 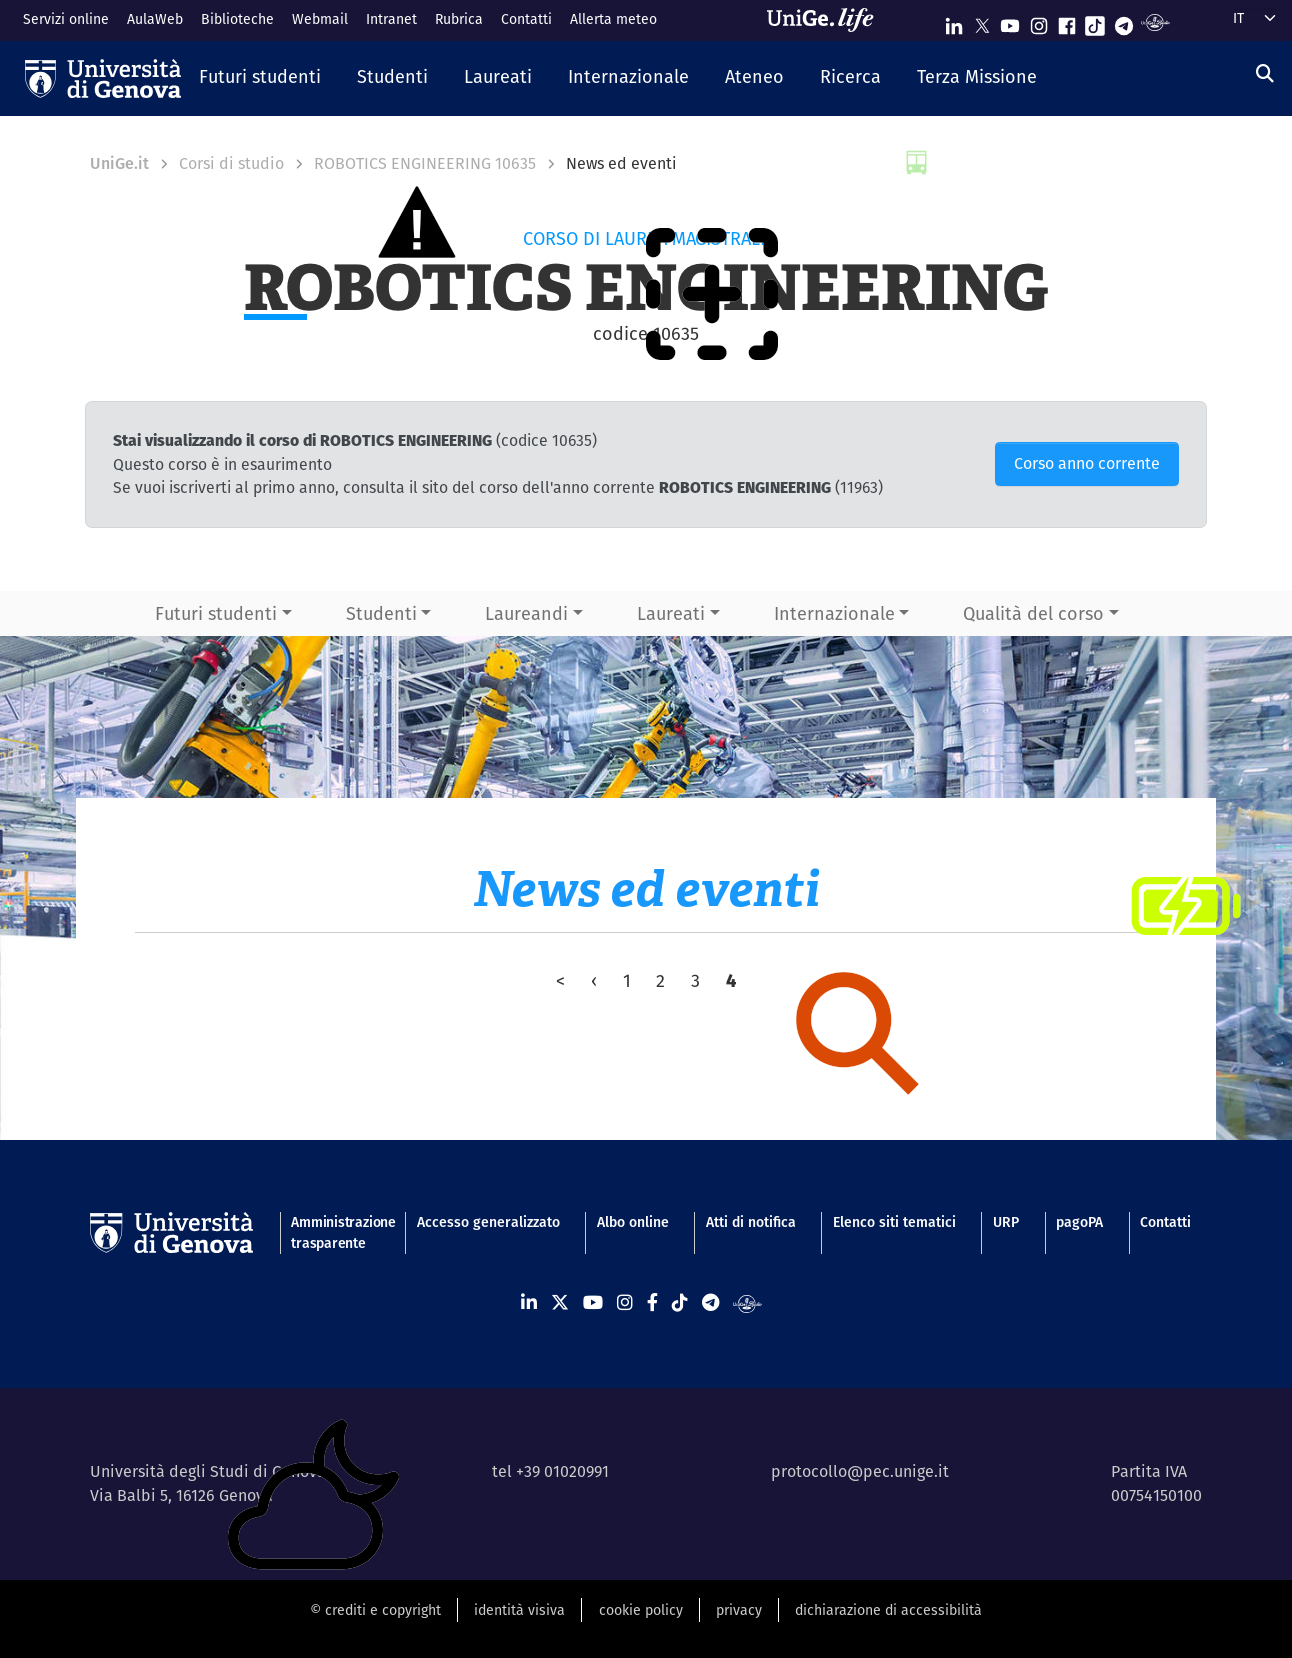 I want to click on indicates device is currently charging, so click(x=1186, y=906).